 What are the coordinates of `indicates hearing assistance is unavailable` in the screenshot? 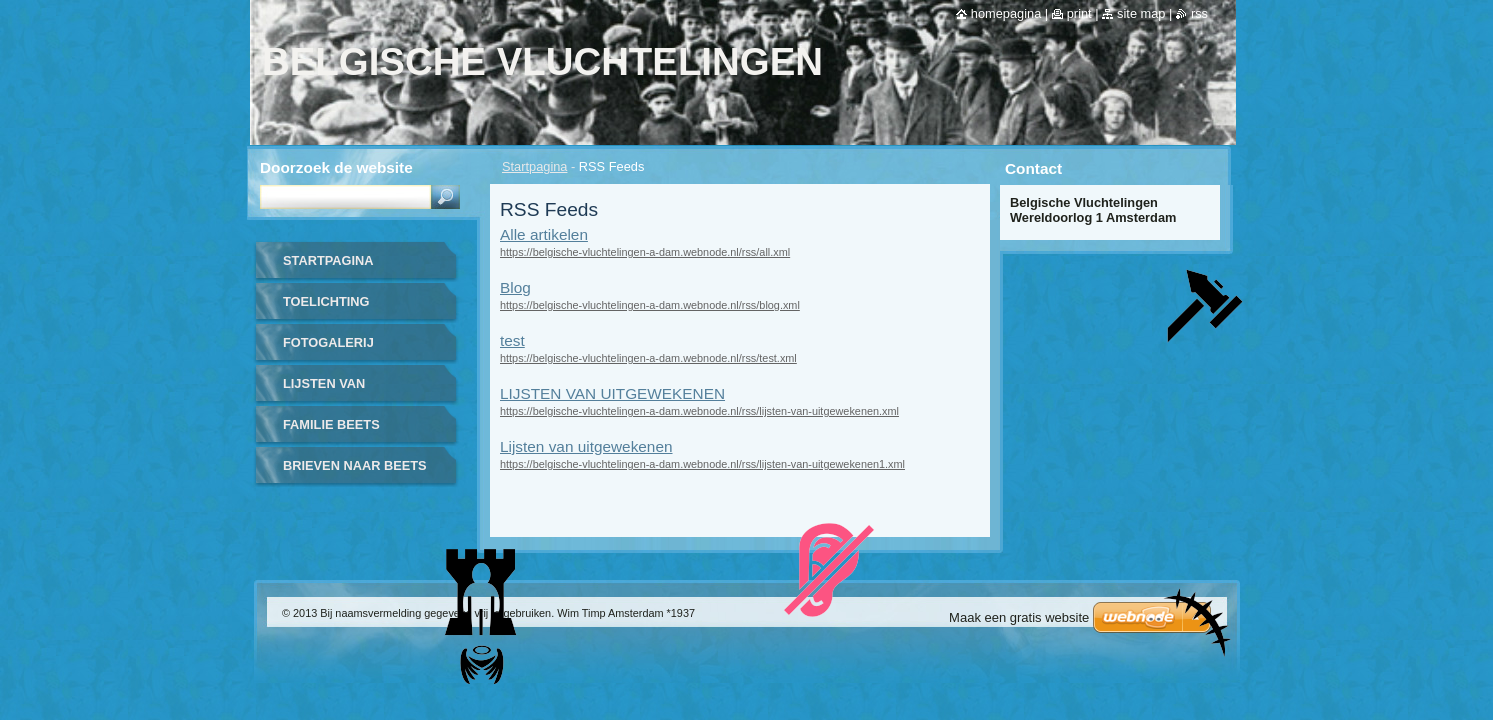 It's located at (829, 570).